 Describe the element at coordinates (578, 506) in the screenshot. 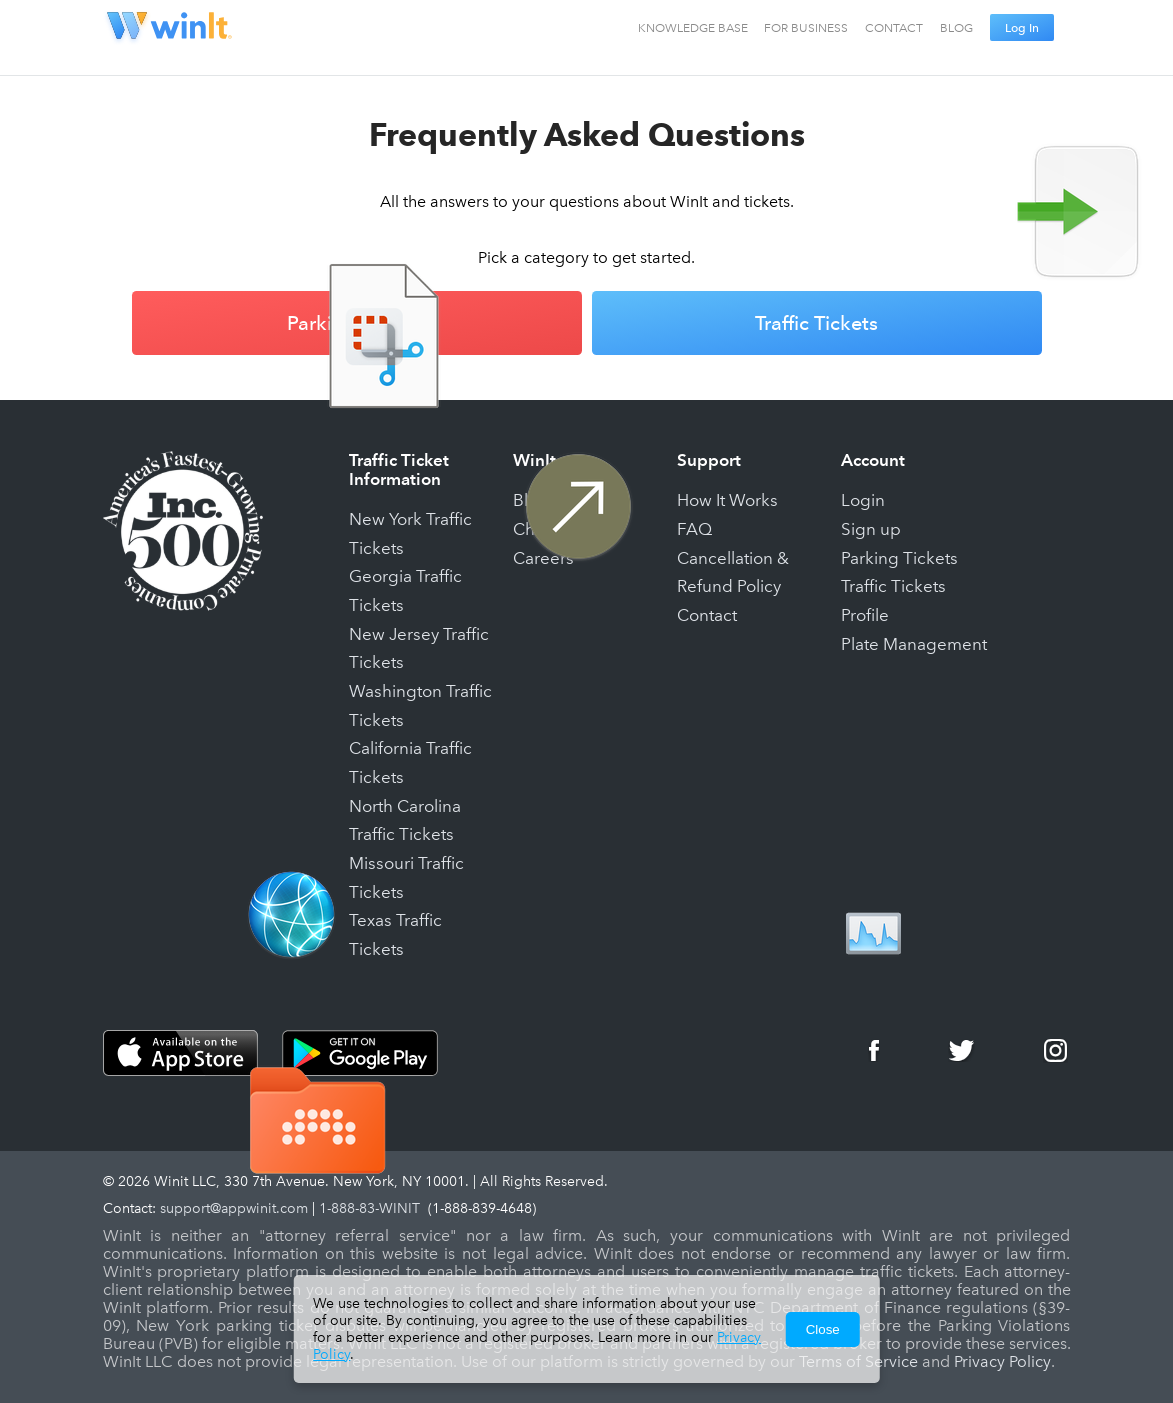

I see `indicates a symbolic link or shortcut to another file` at that location.